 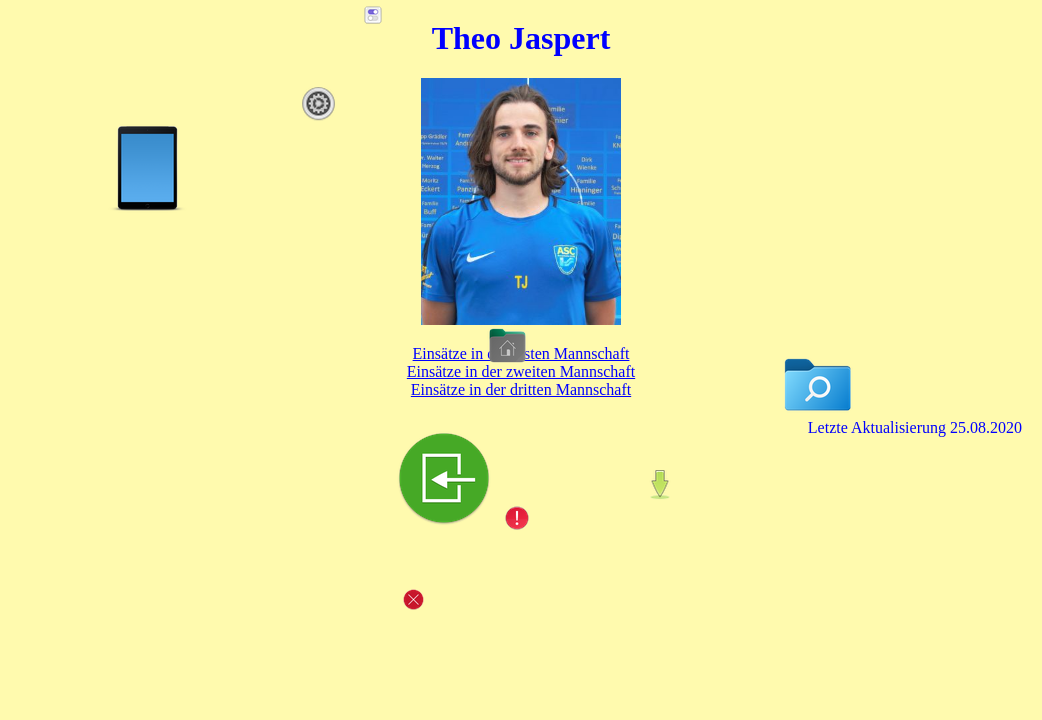 What do you see at coordinates (444, 478) in the screenshot?
I see `log out of the current session` at bounding box center [444, 478].